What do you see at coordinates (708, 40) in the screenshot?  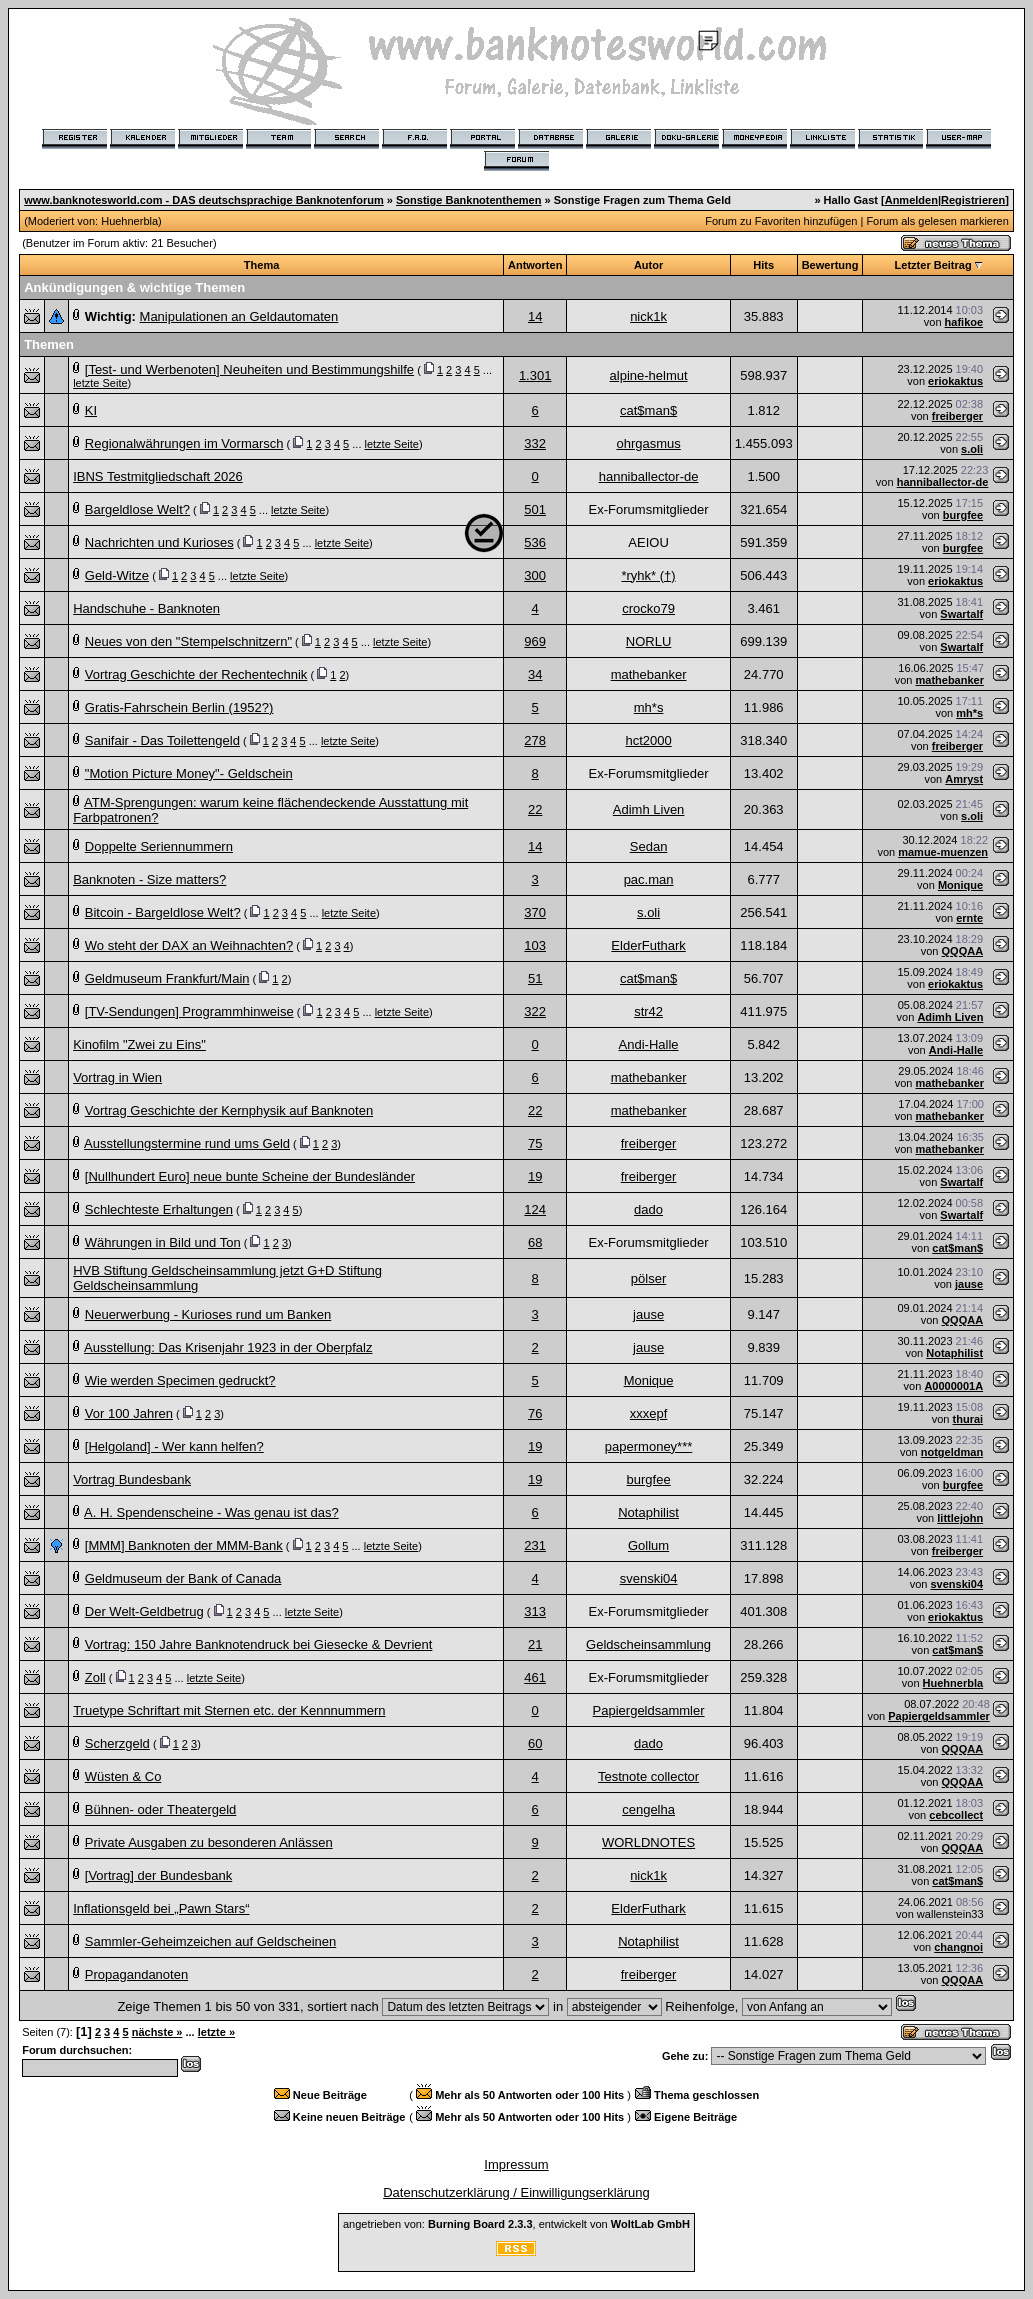 I see `create a new note` at bounding box center [708, 40].